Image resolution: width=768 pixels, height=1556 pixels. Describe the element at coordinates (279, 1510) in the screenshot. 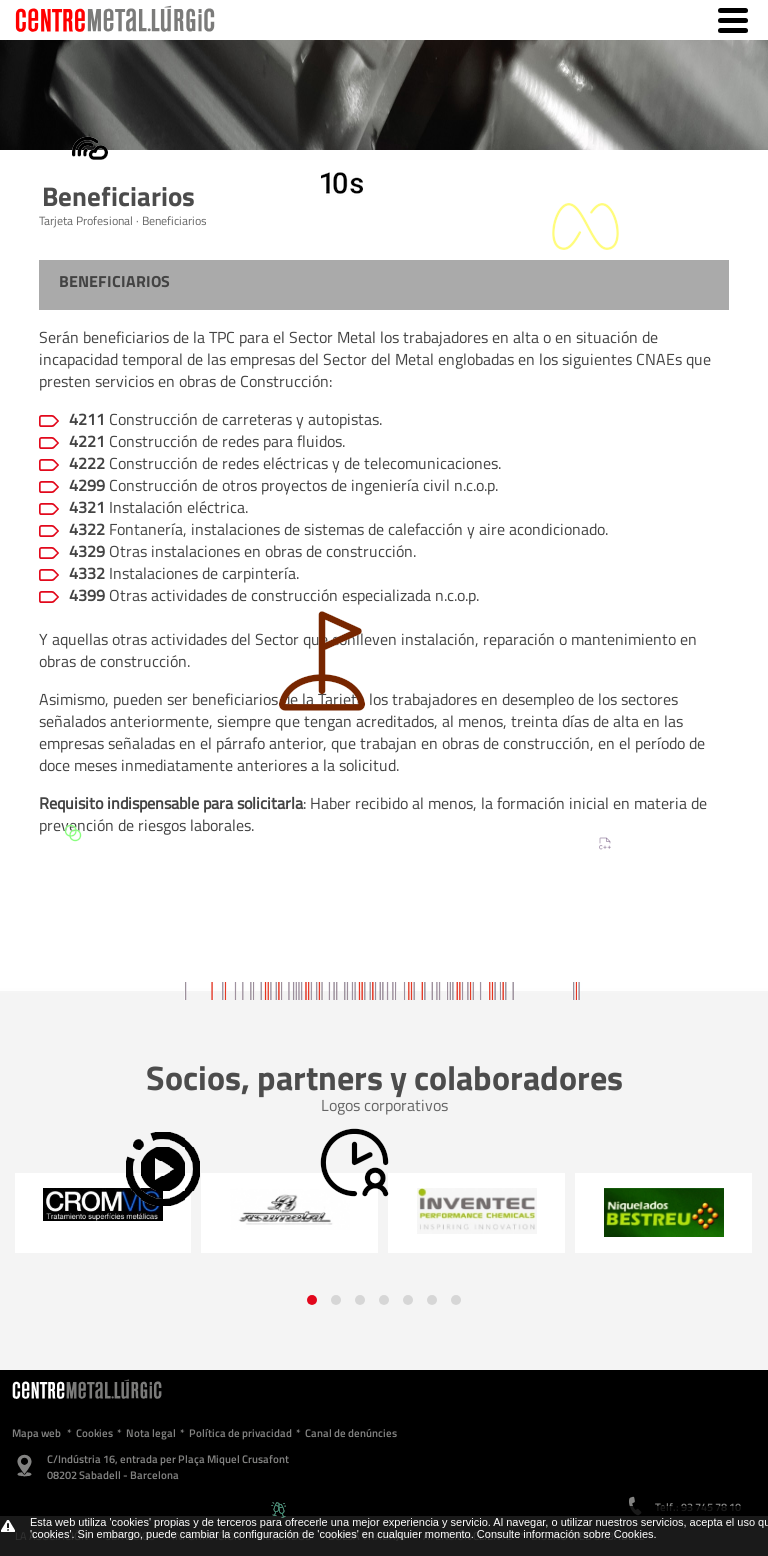

I see `celebrate an achievement or milestone` at that location.